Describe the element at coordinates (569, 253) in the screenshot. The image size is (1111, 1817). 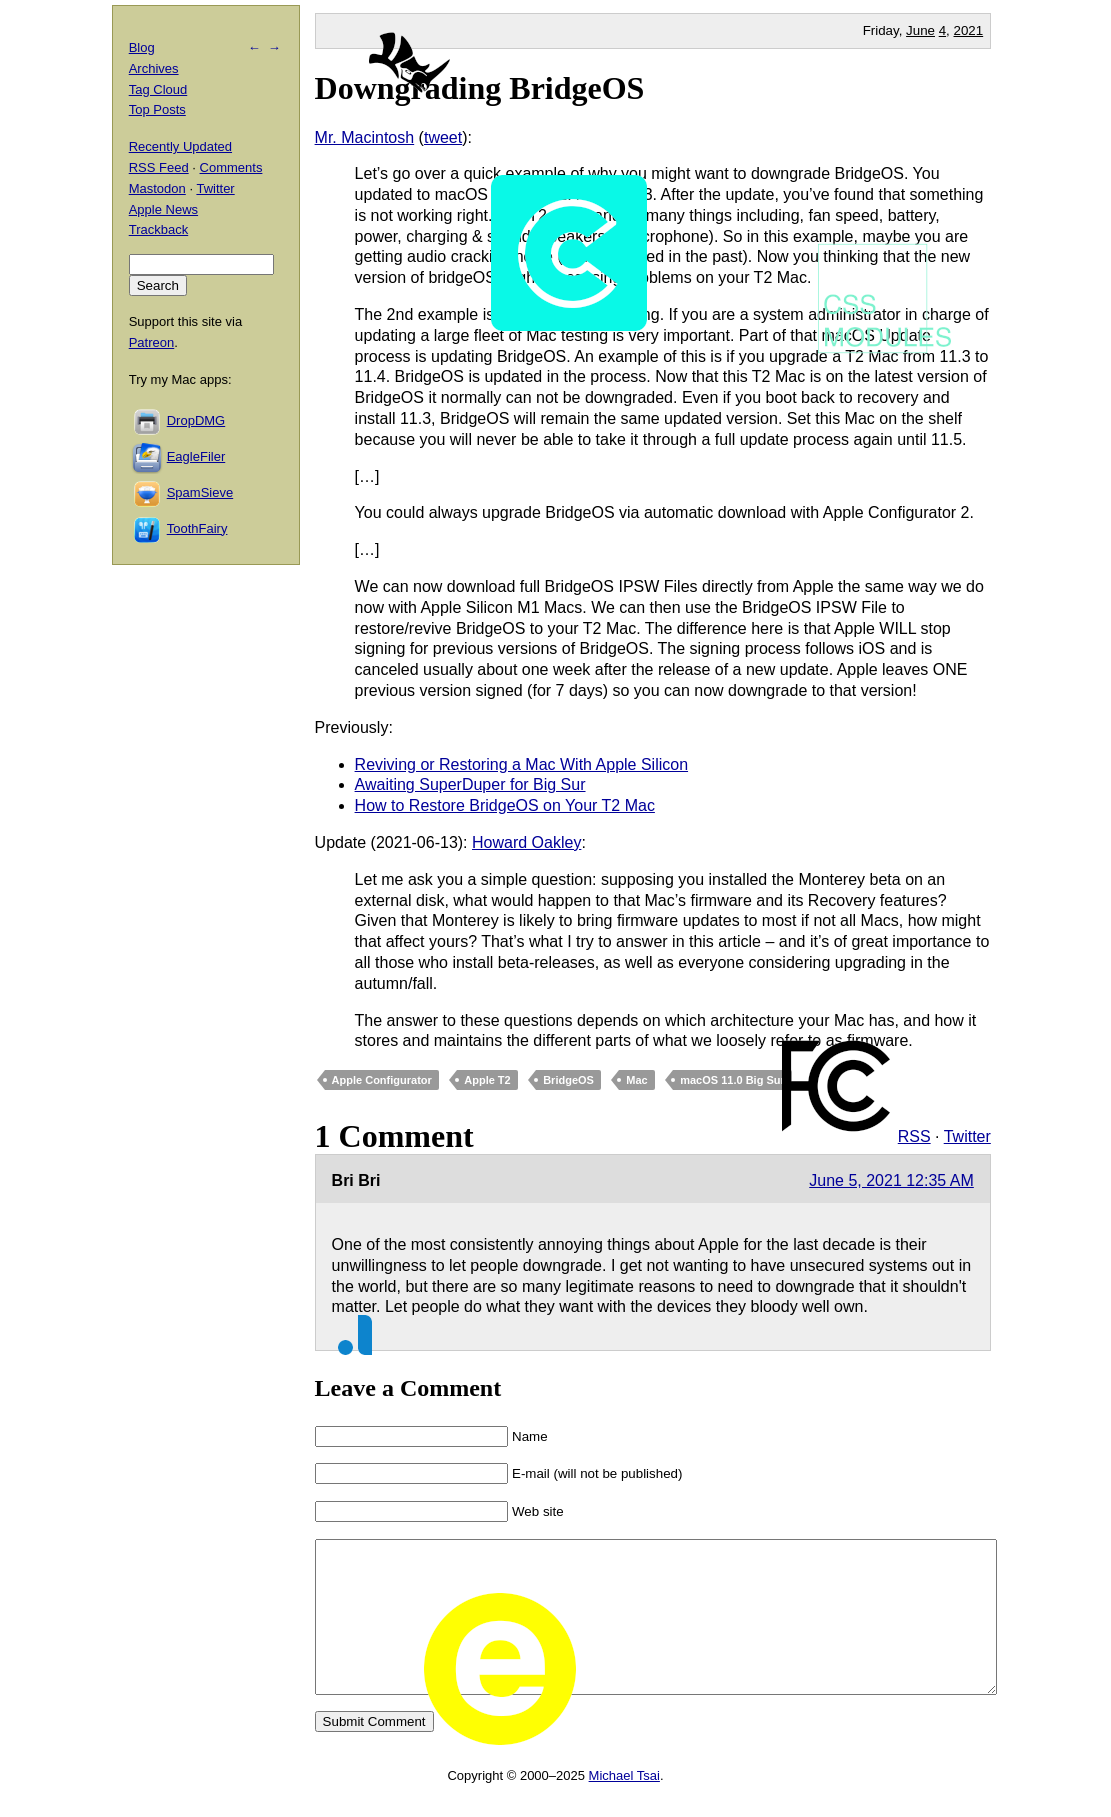
I see `cheerio library logo` at that location.